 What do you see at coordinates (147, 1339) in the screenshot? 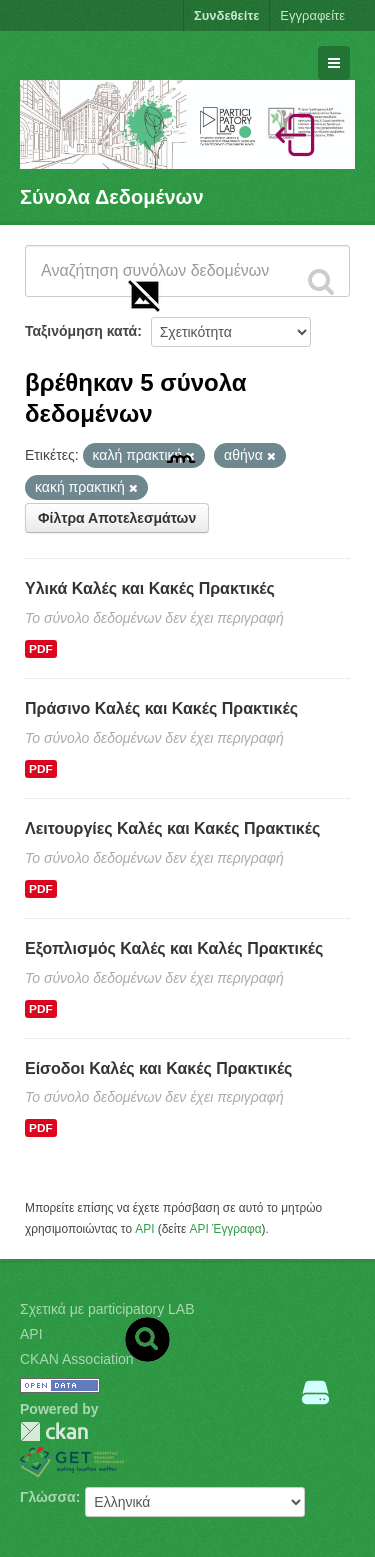
I see `tap to search` at bounding box center [147, 1339].